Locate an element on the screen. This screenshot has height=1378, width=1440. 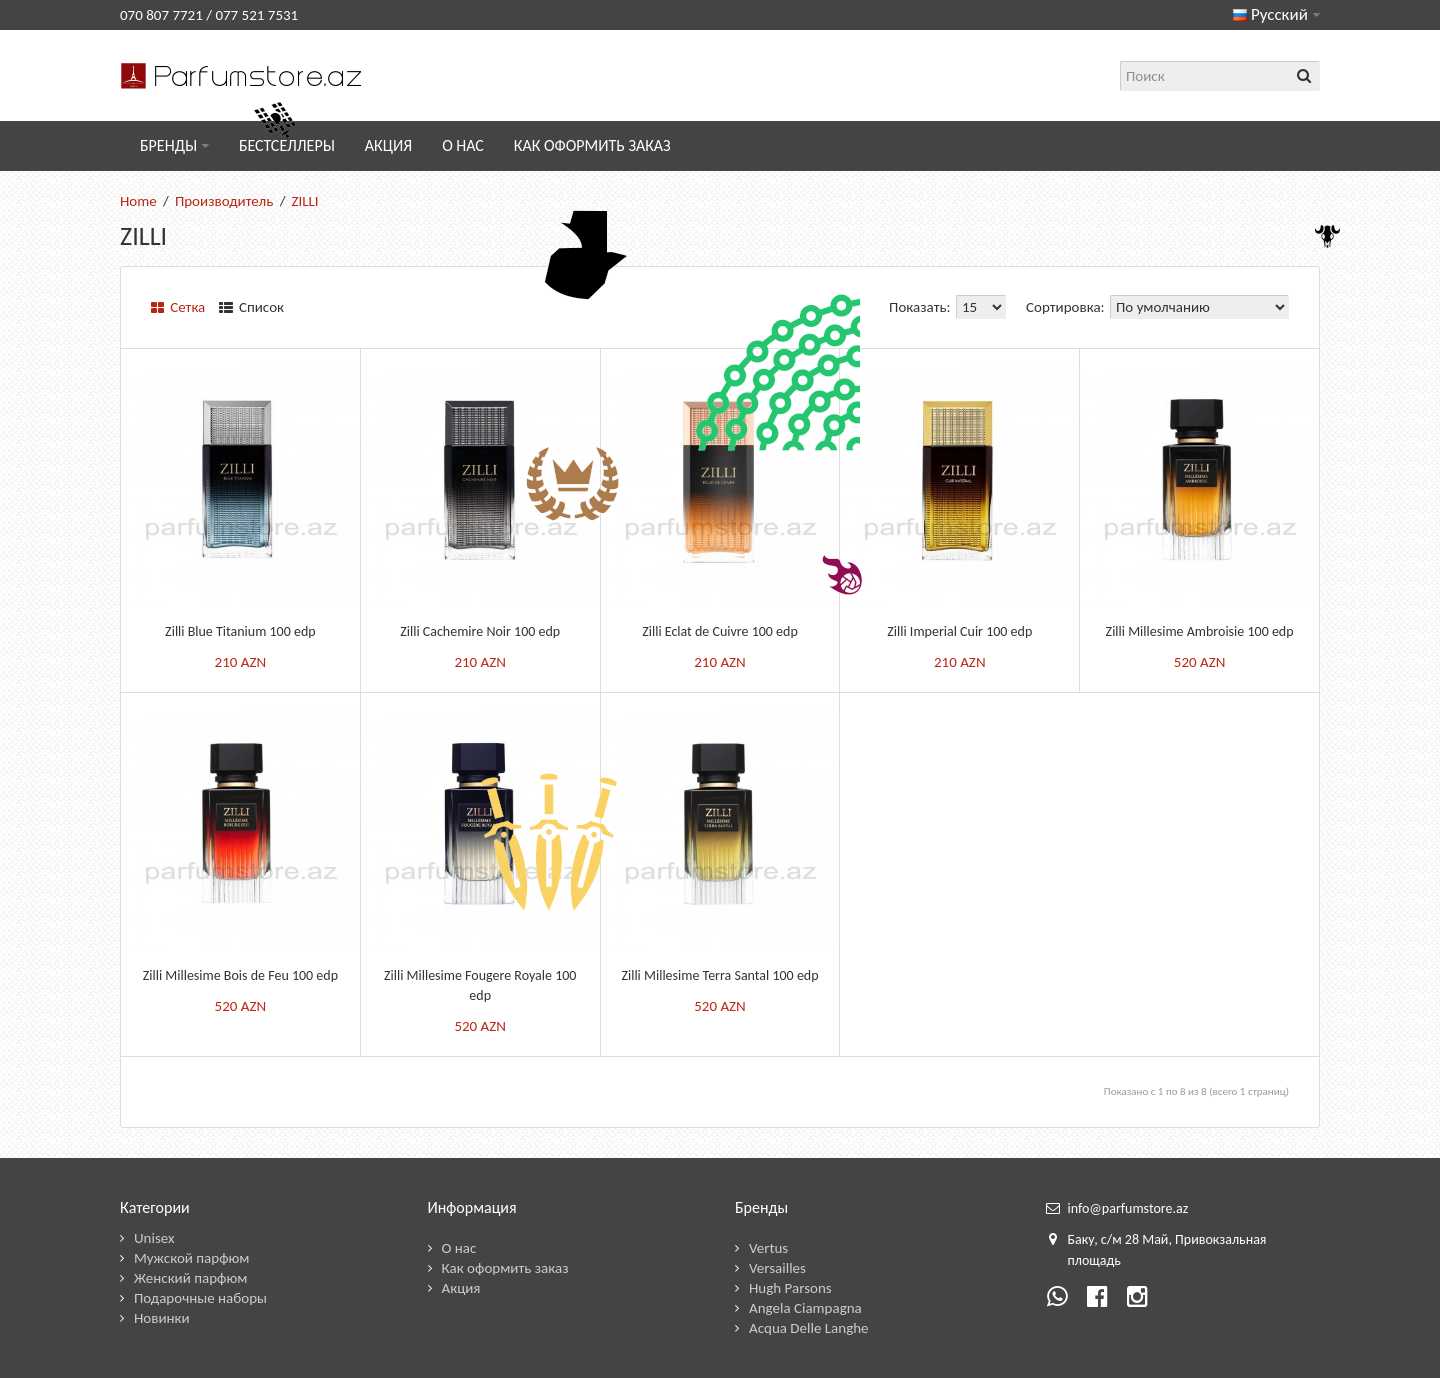
select daggers as your weapon type is located at coordinates (549, 842).